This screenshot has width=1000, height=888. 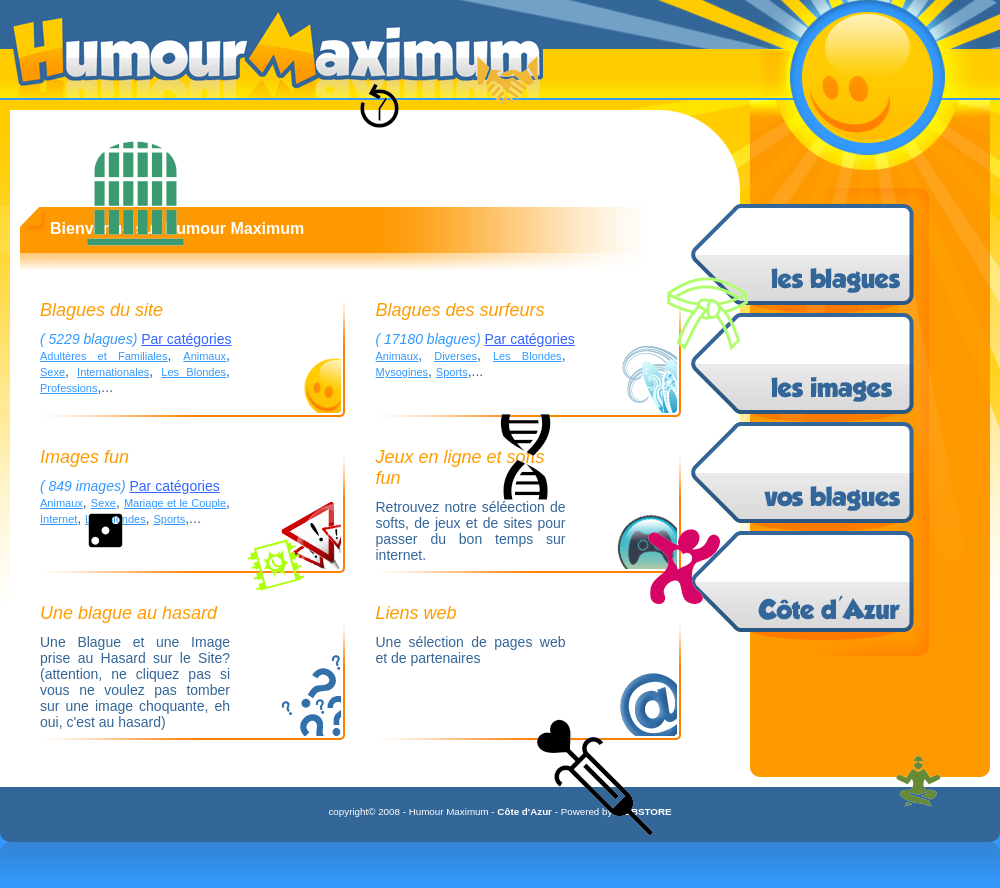 I want to click on access genetic or DNA-related features, so click(x=526, y=457).